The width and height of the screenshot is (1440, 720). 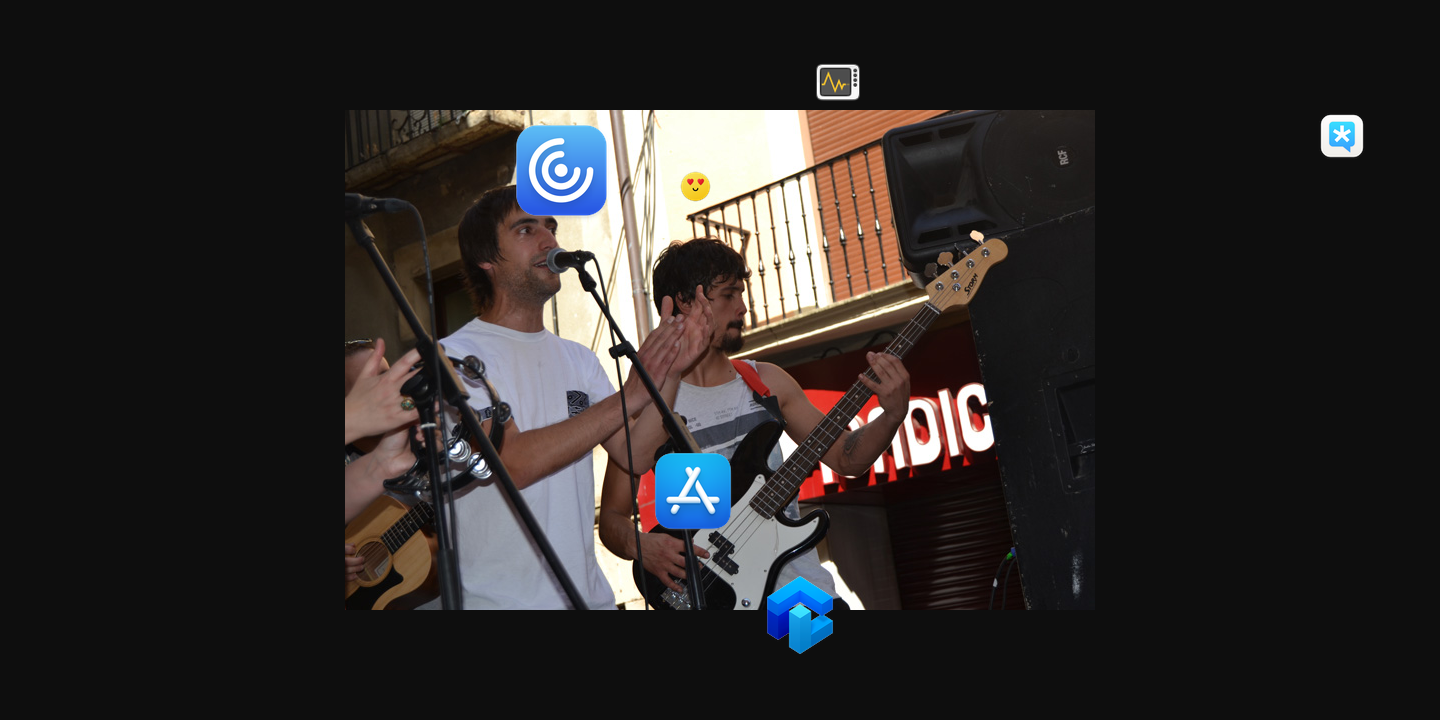 What do you see at coordinates (1342, 136) in the screenshot?
I see `open TIM (QQ office/business messenger)` at bounding box center [1342, 136].